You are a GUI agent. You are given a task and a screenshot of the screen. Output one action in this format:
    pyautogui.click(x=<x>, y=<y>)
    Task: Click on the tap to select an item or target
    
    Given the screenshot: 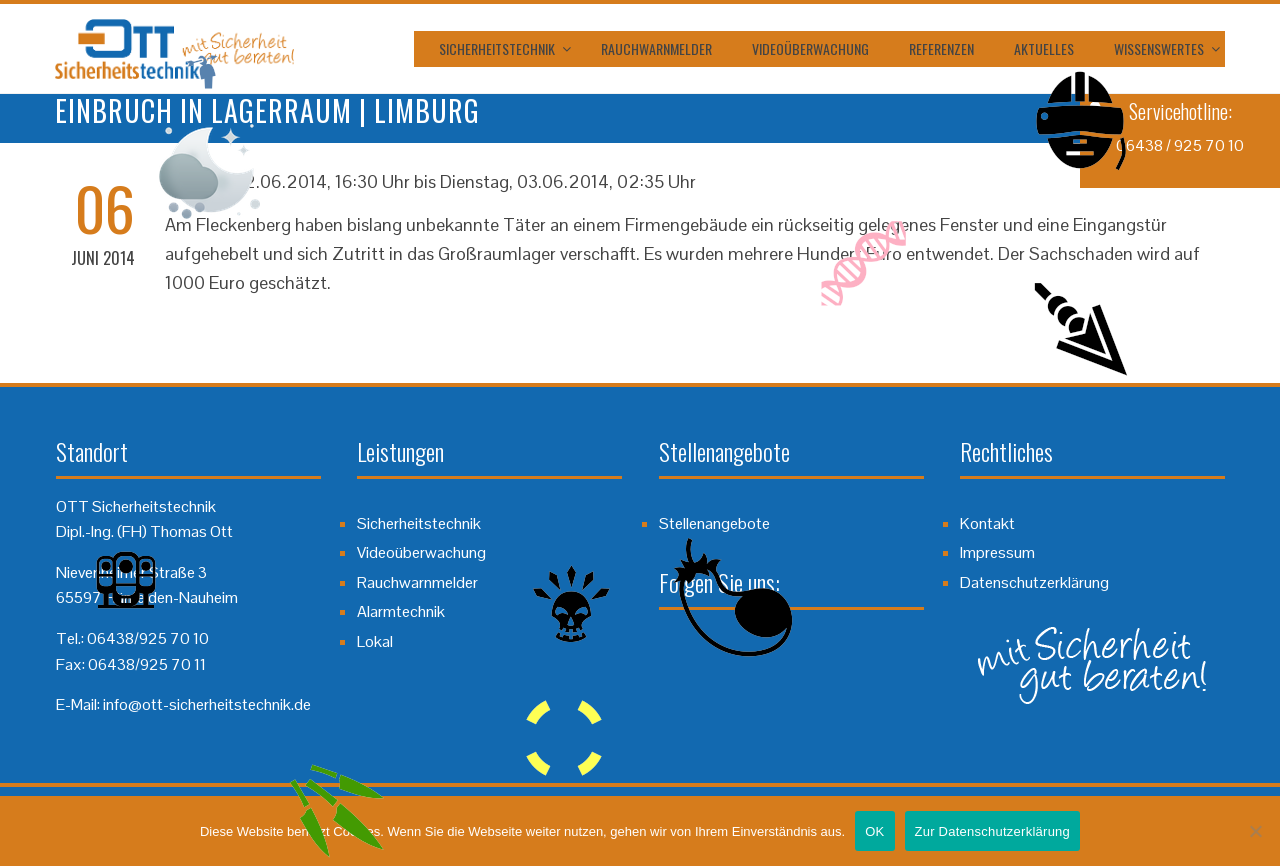 What is the action you would take?
    pyautogui.click(x=564, y=738)
    